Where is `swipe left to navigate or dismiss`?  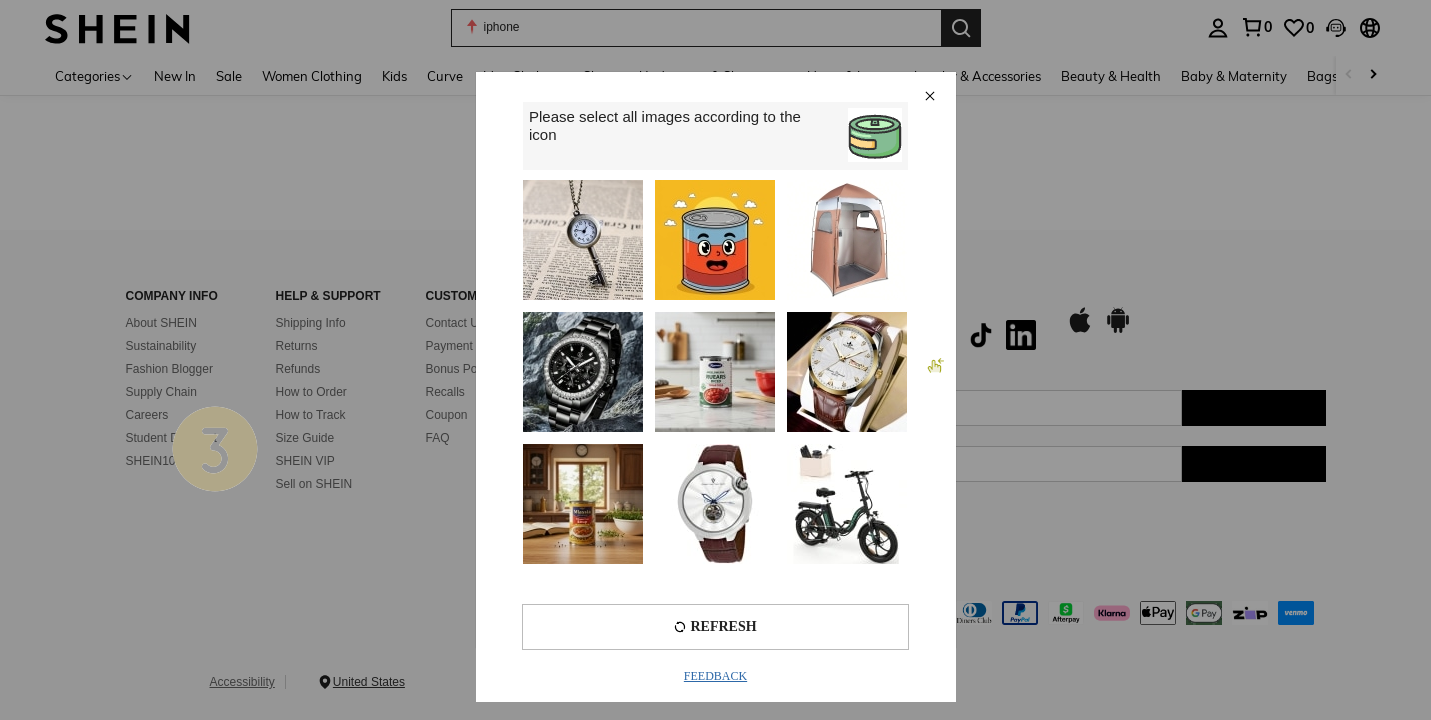
swipe left to navigate or dismiss is located at coordinates (935, 366).